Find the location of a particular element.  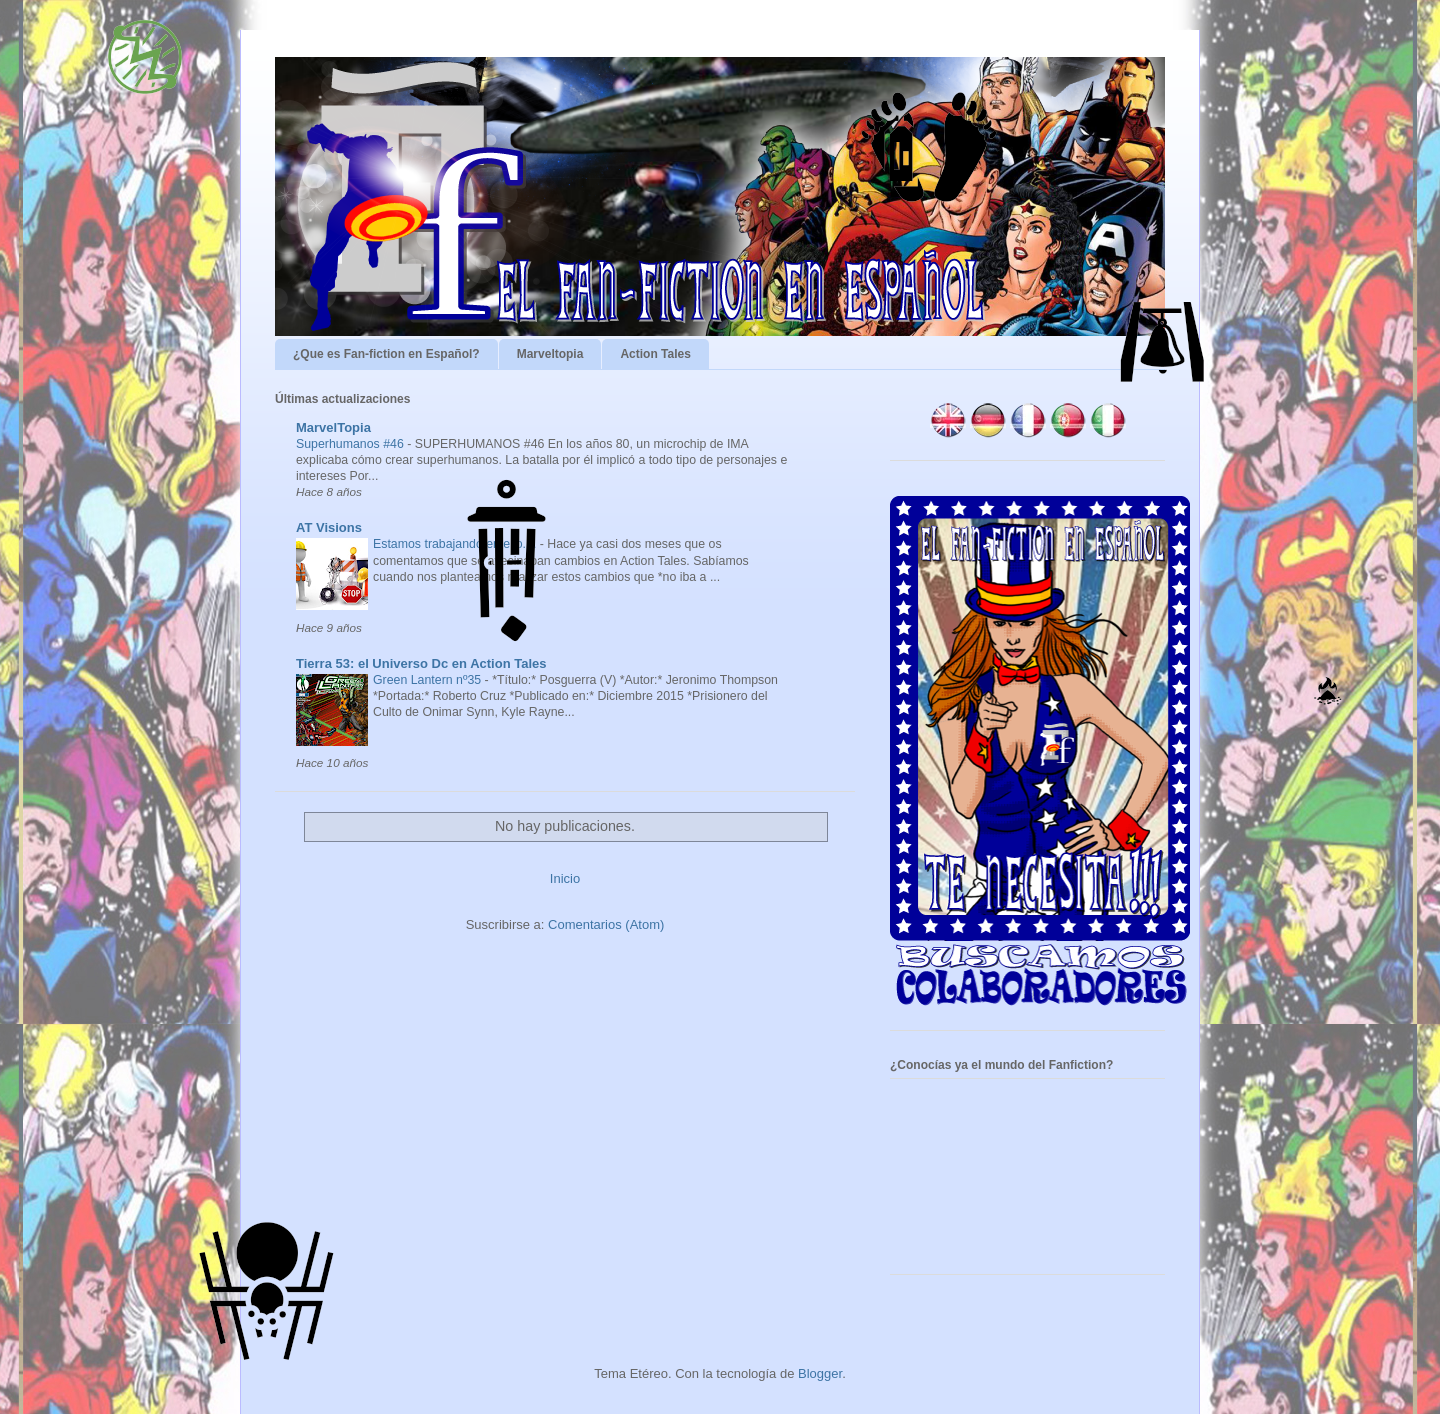

carillon or bell tower instrument is located at coordinates (1162, 342).